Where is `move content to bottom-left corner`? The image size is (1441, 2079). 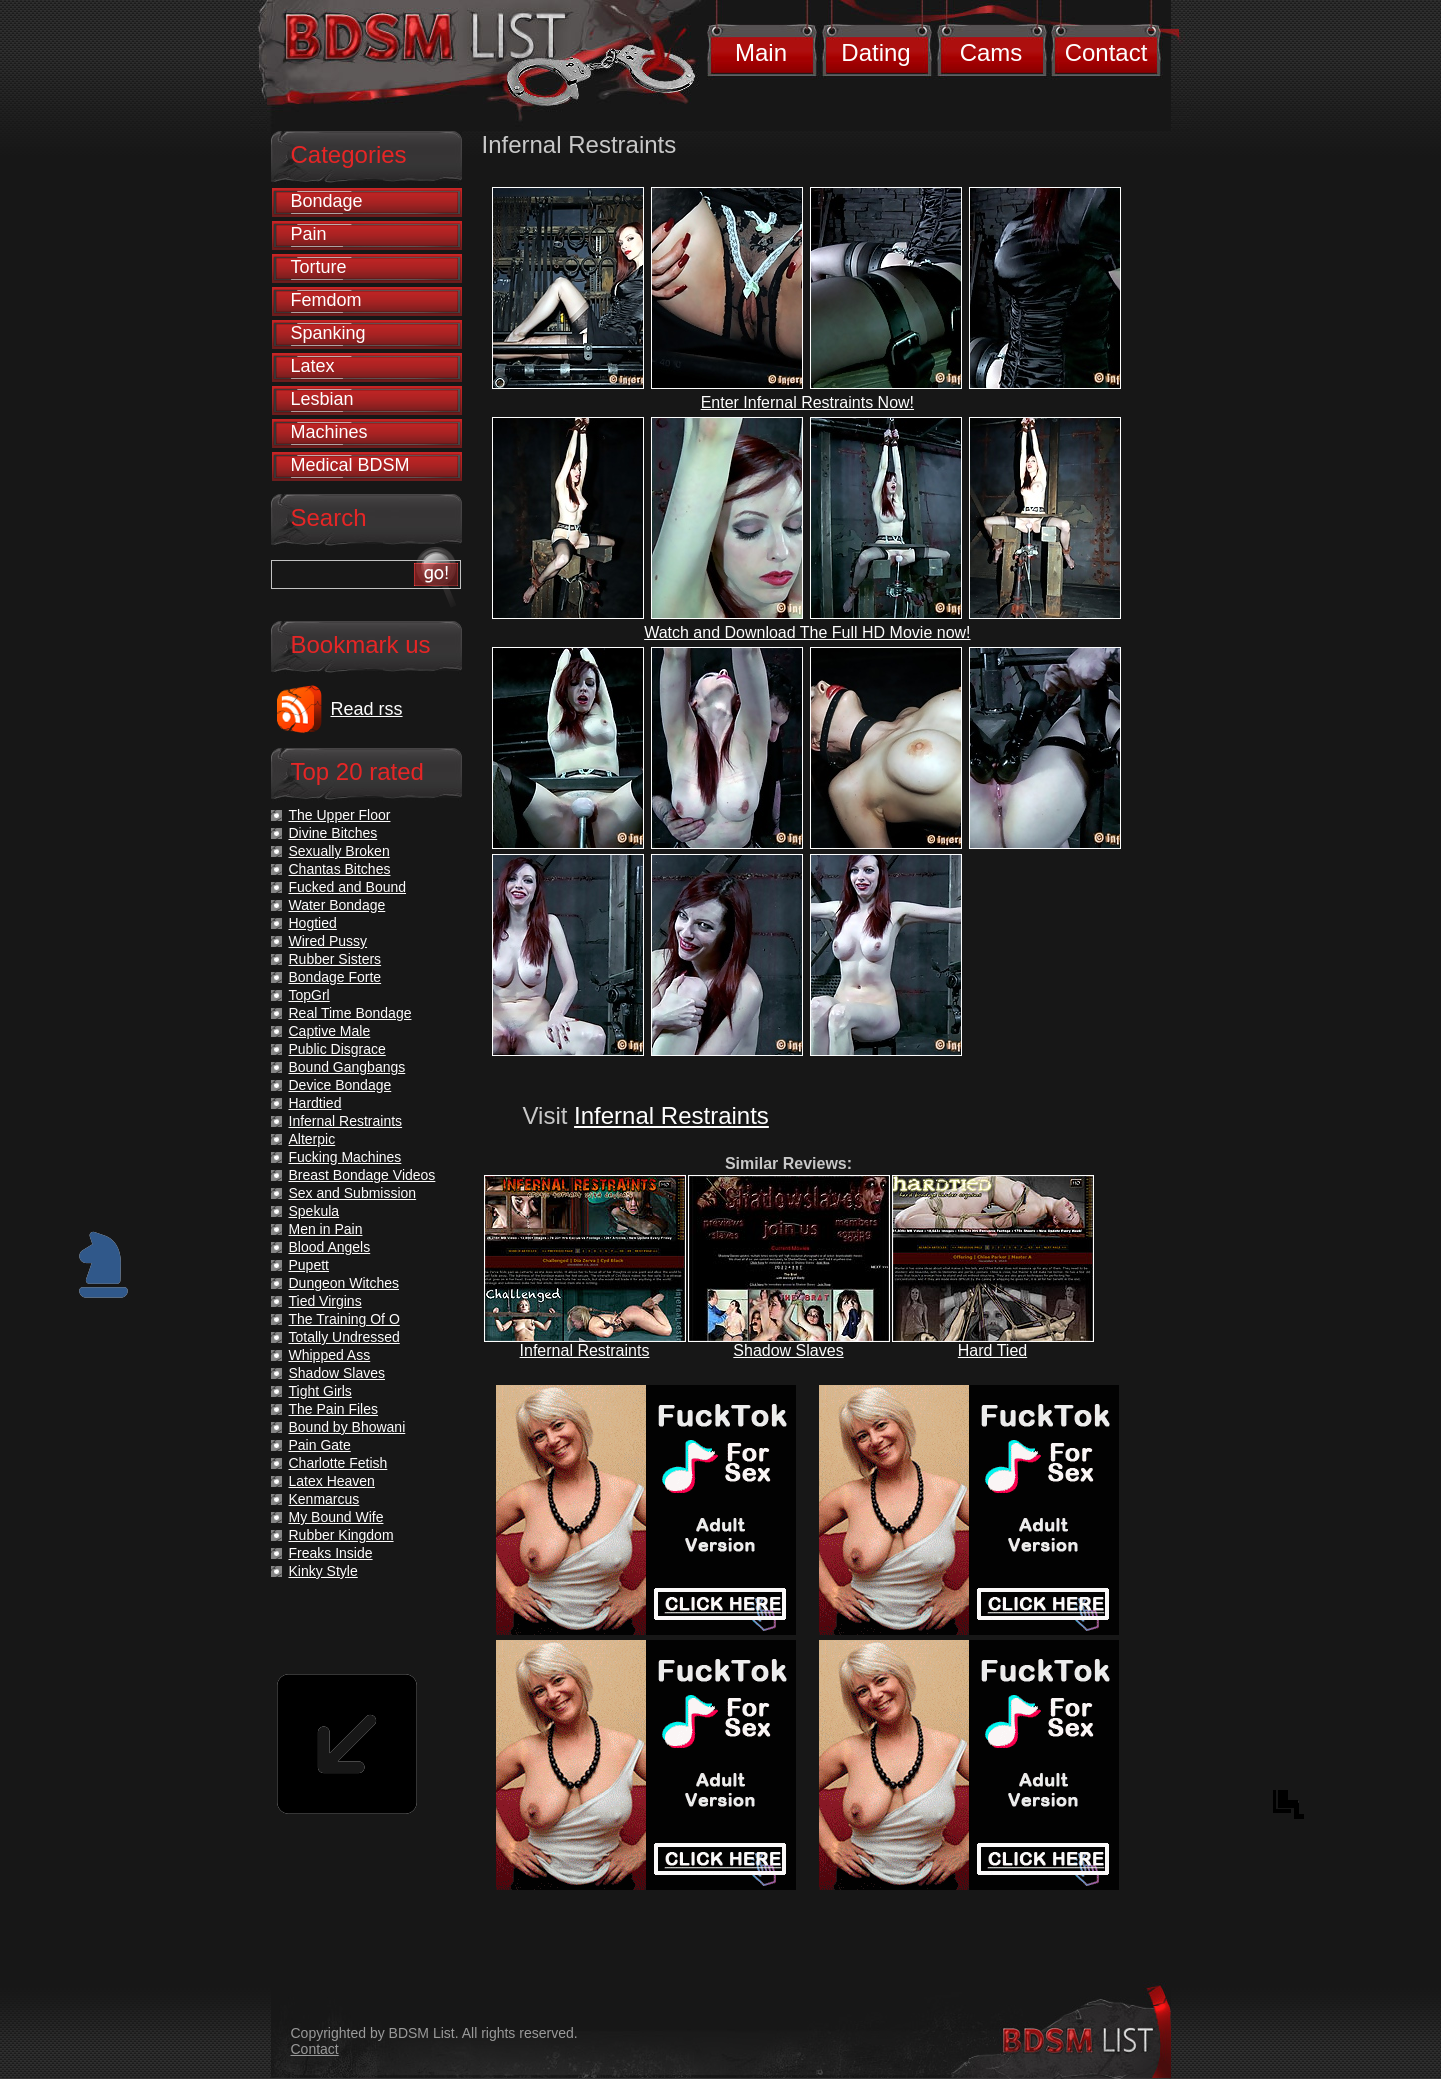 move content to bottom-left corner is located at coordinates (347, 1744).